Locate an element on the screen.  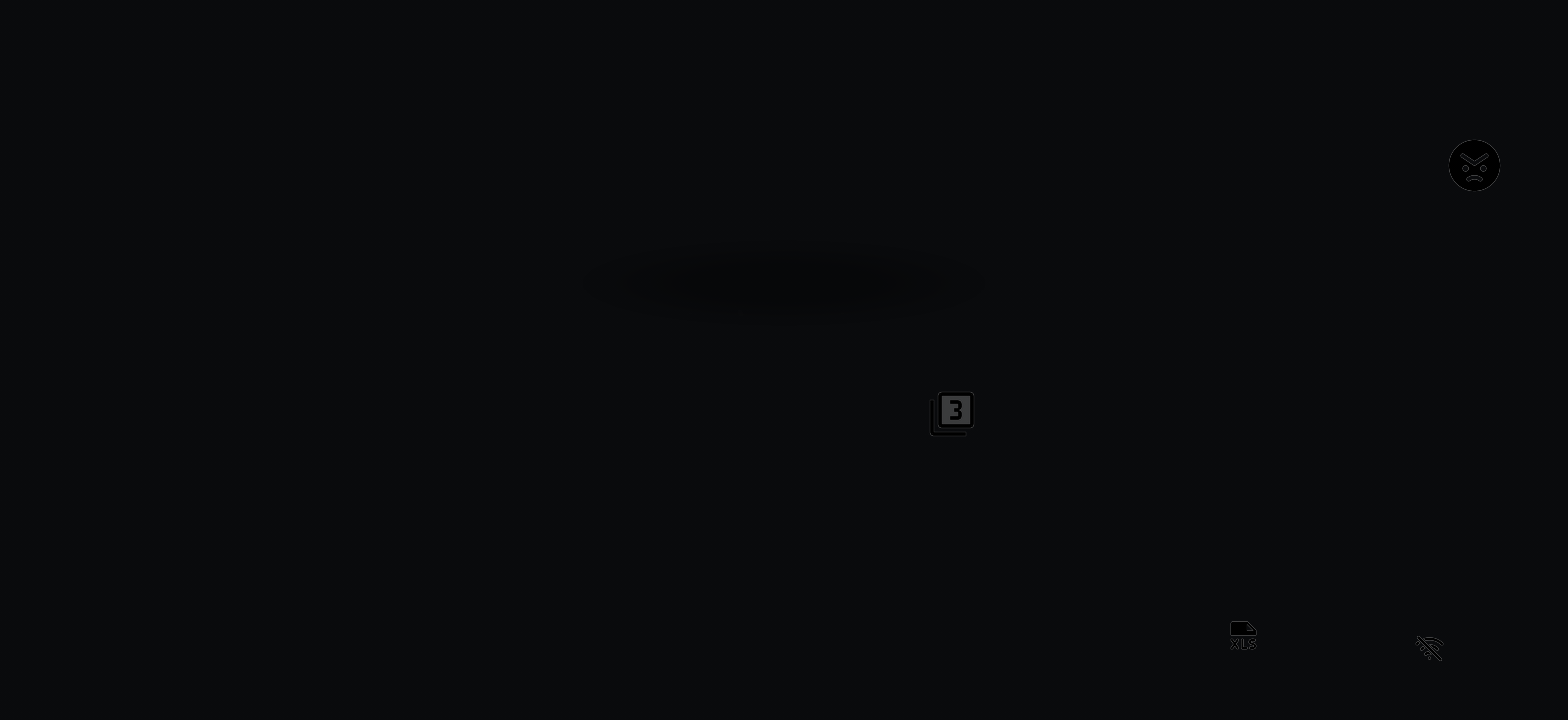
wifi is disabled or unavailable is located at coordinates (1429, 648).